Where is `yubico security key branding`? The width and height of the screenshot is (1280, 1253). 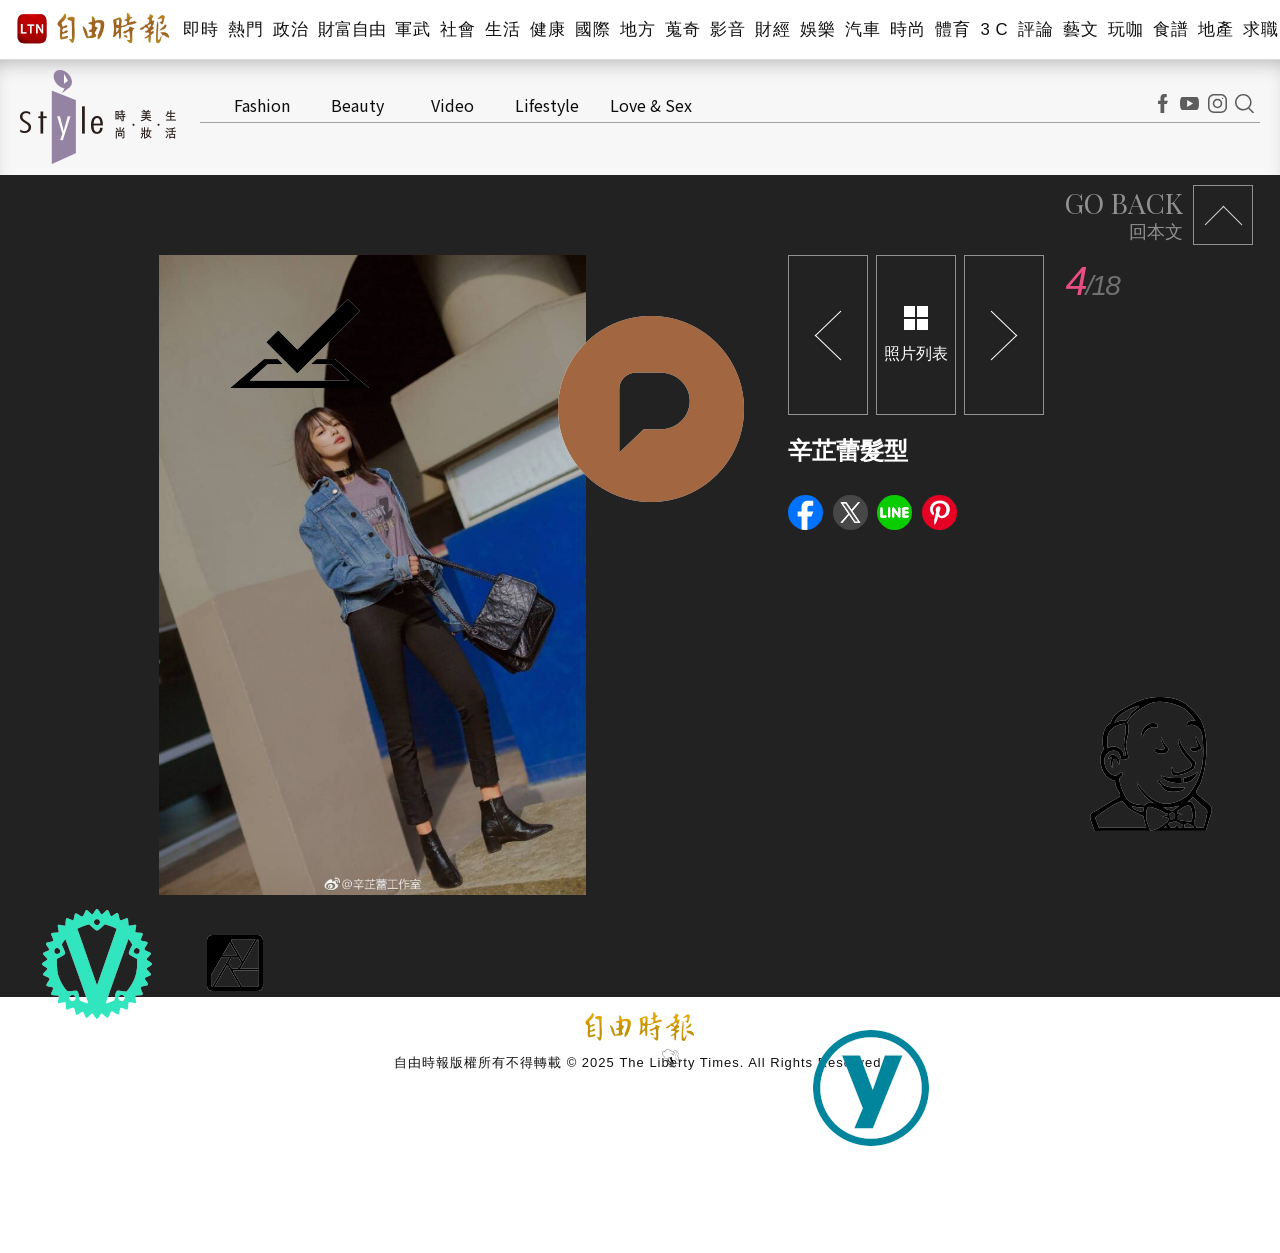
yubico security key branding is located at coordinates (871, 1088).